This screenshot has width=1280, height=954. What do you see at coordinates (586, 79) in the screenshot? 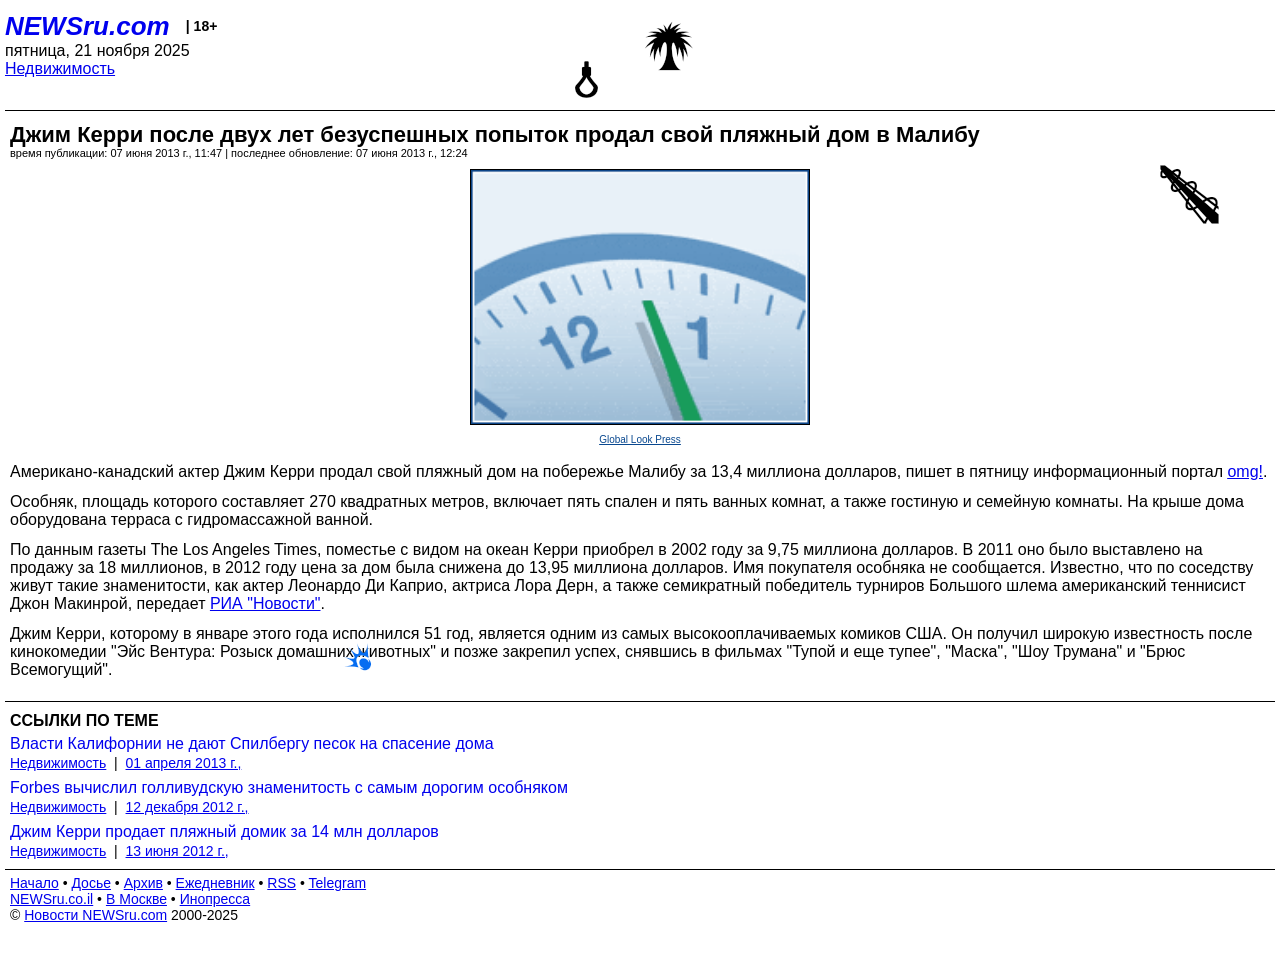
I see `suicide icon` at bounding box center [586, 79].